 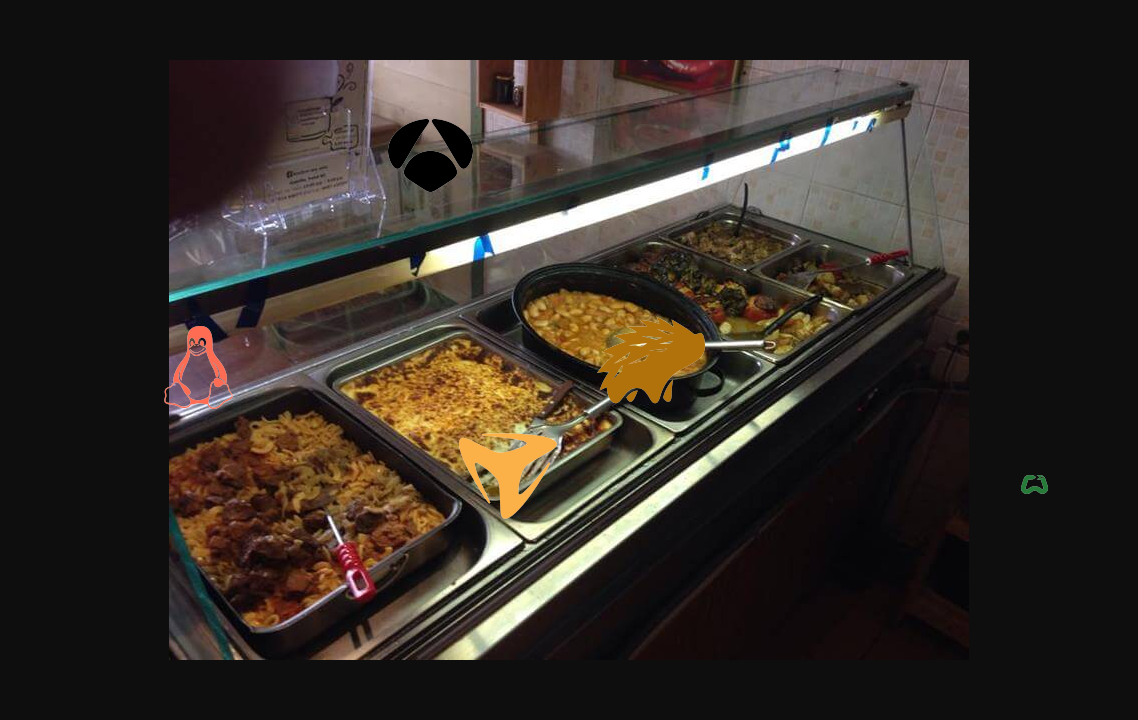 I want to click on open the Antena 3 app, so click(x=430, y=155).